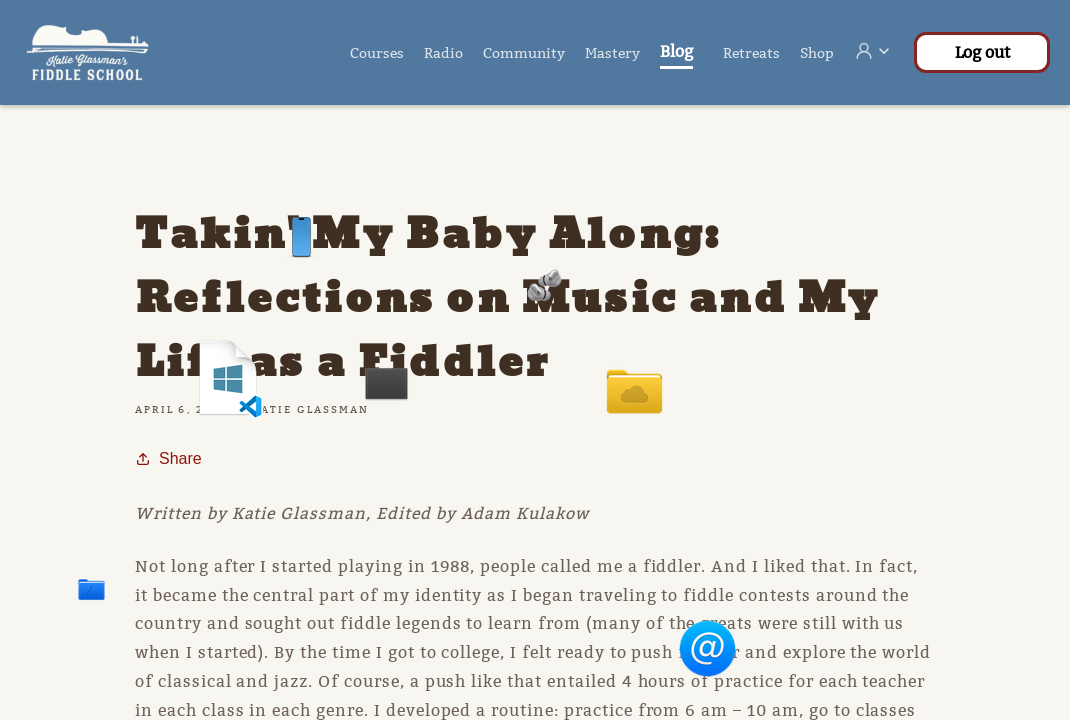 This screenshot has width=1070, height=720. What do you see at coordinates (544, 285) in the screenshot?
I see `connect beats studio buds via bluetooth` at bounding box center [544, 285].